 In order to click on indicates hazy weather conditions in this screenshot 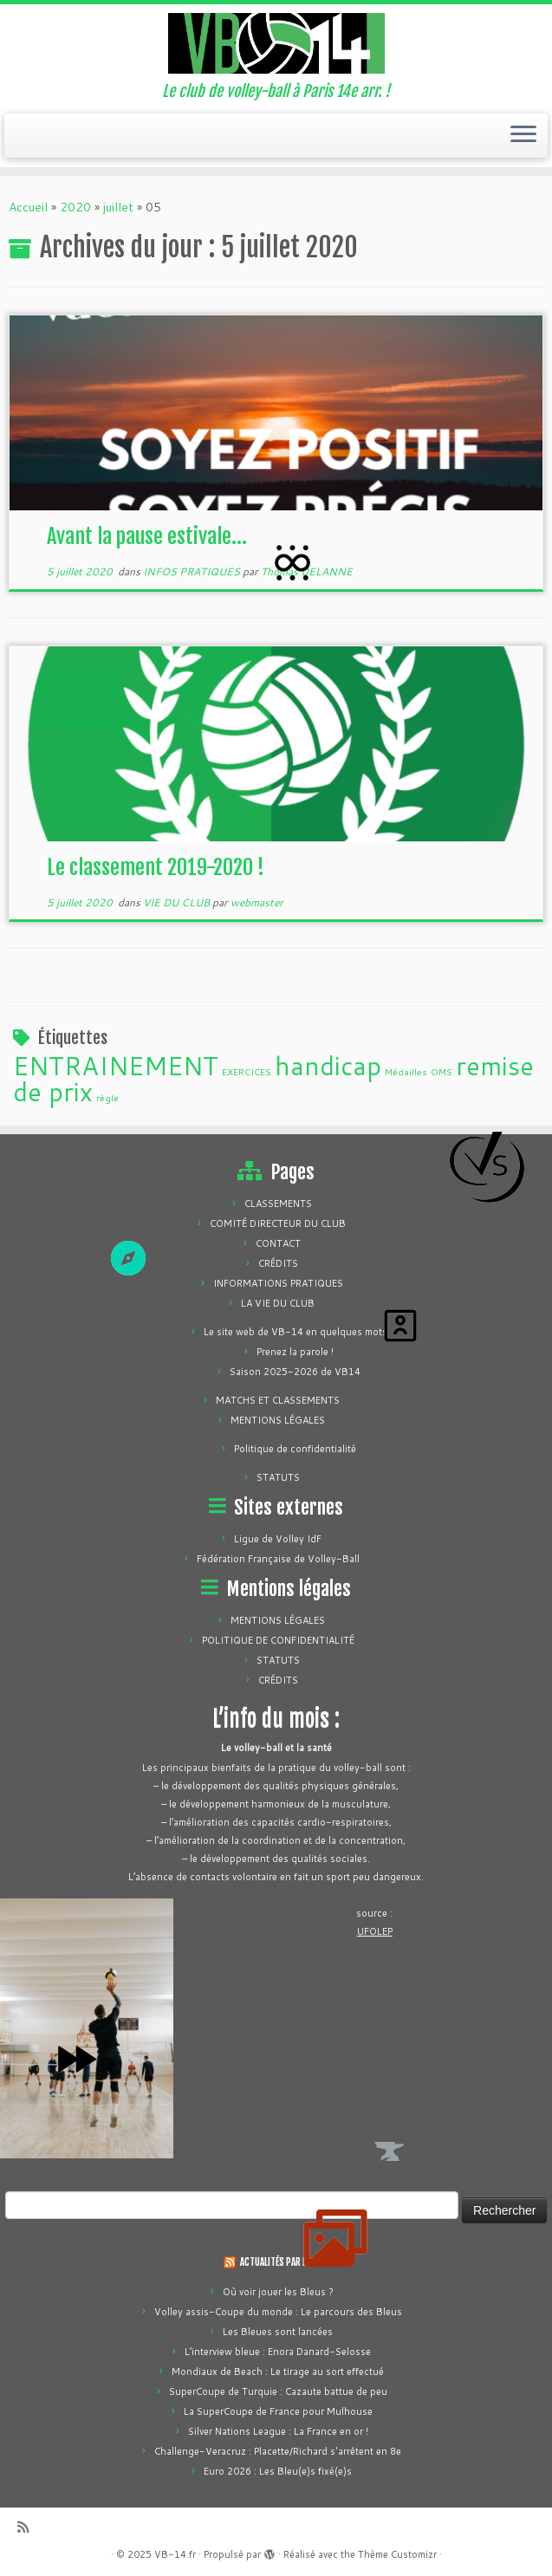, I will do `click(292, 562)`.